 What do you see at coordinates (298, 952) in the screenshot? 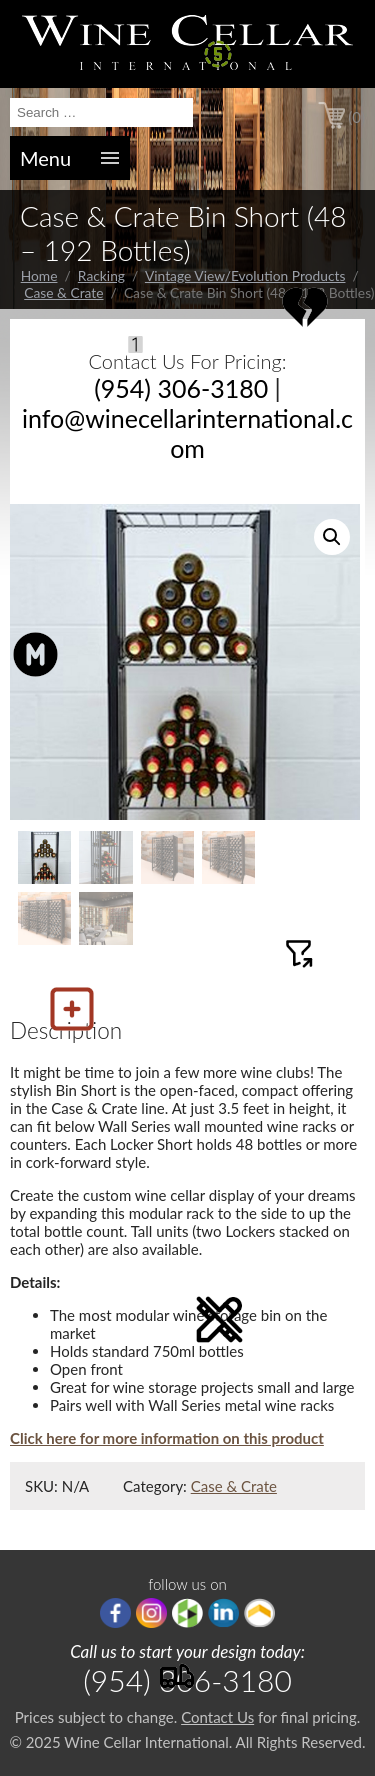
I see `share current filter settings` at bounding box center [298, 952].